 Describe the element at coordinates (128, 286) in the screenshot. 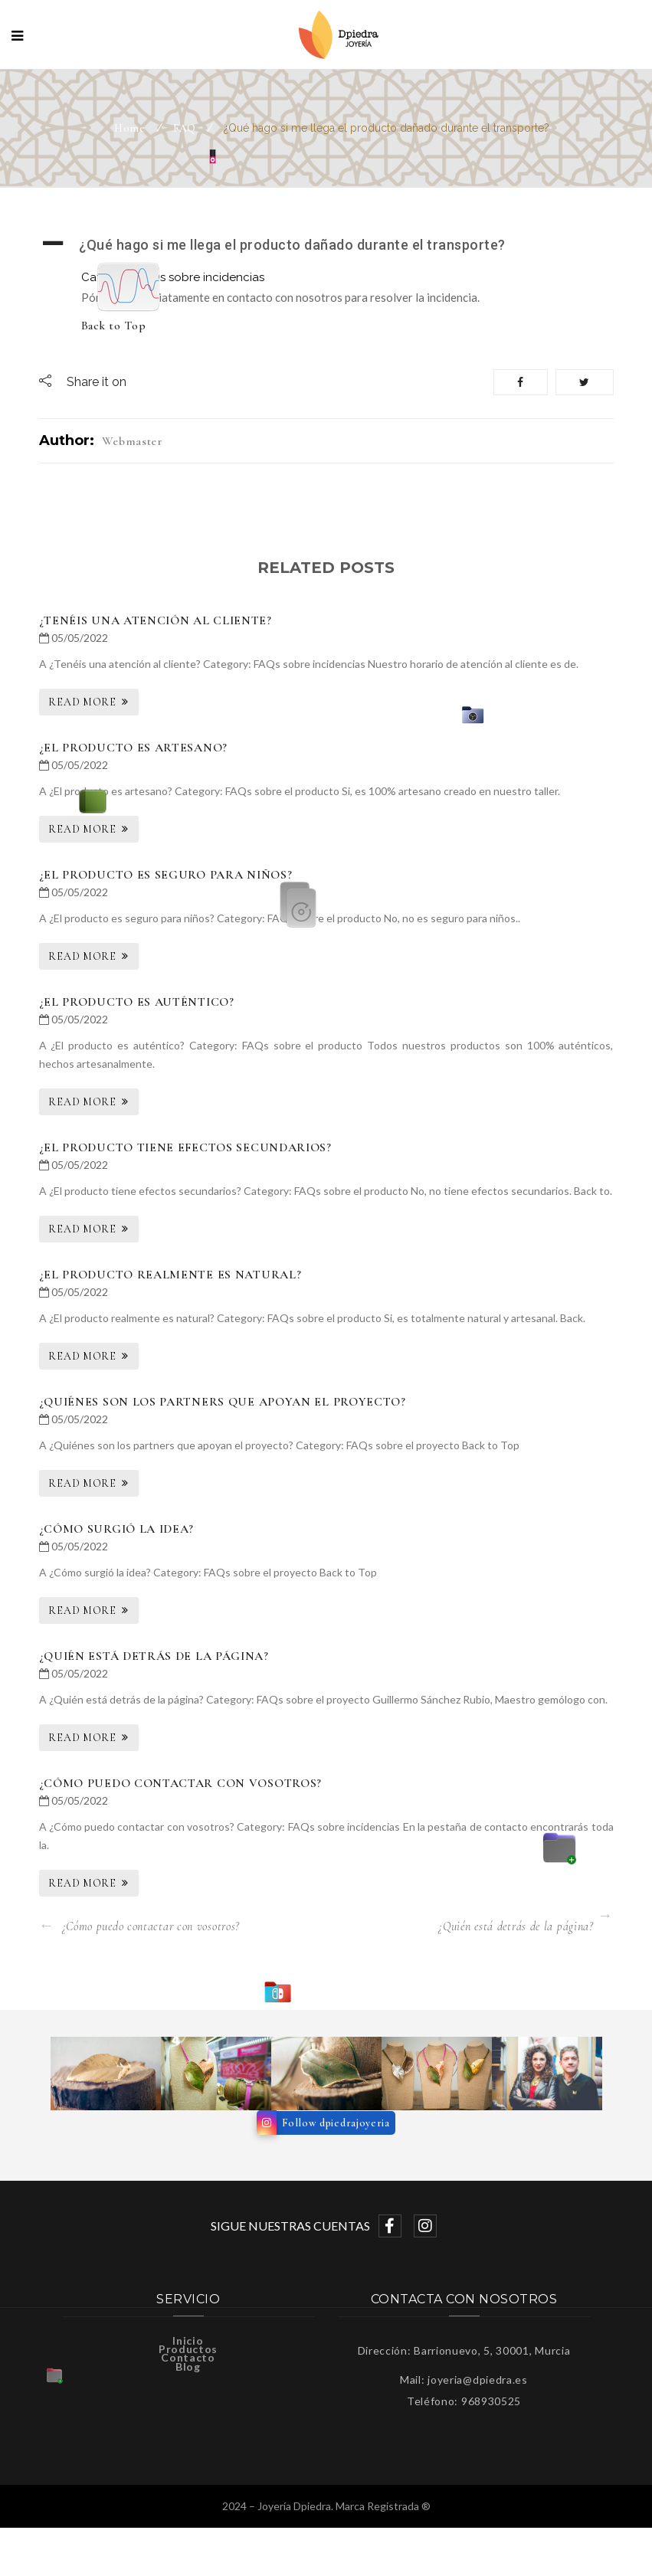

I see `open power statistics application` at that location.